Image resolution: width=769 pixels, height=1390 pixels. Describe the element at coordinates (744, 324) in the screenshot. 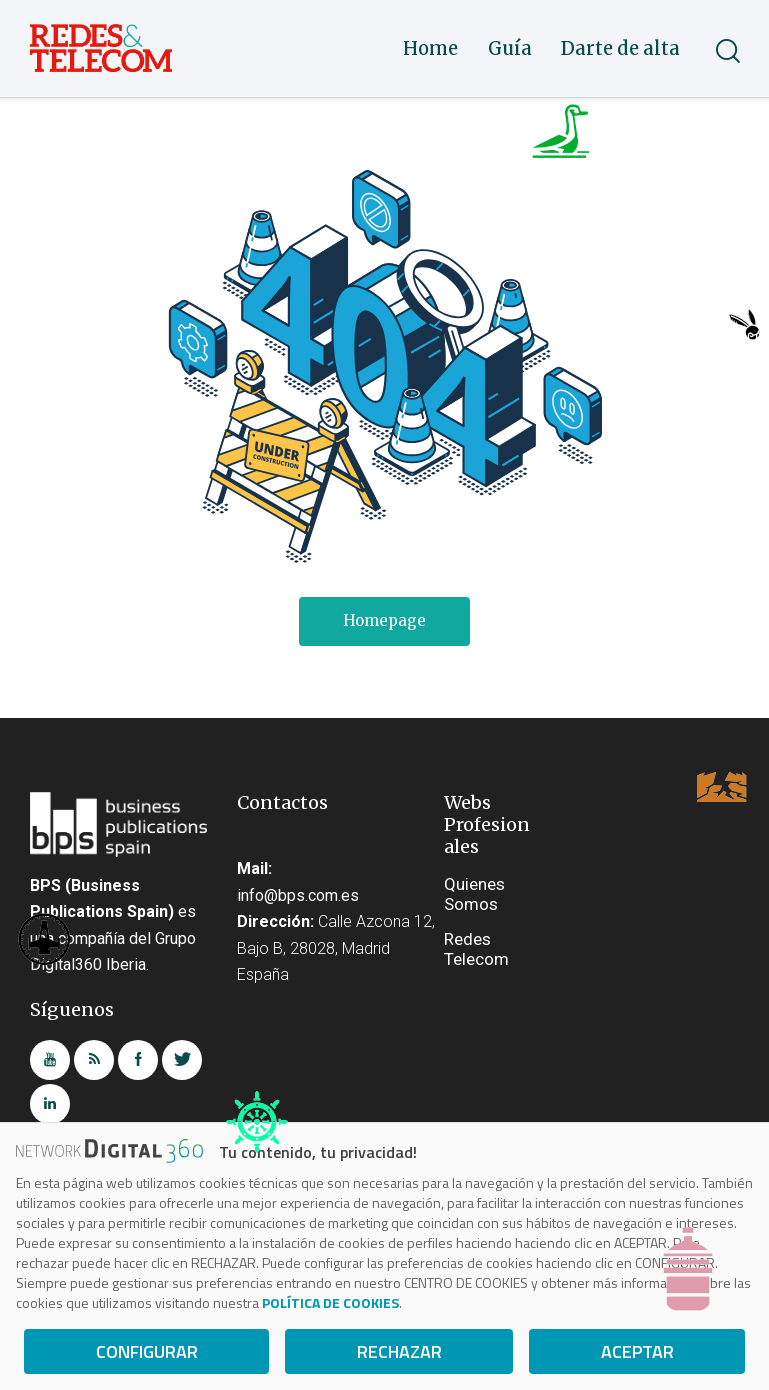

I see `golden snitch icon from Harry Potter quidditch` at that location.